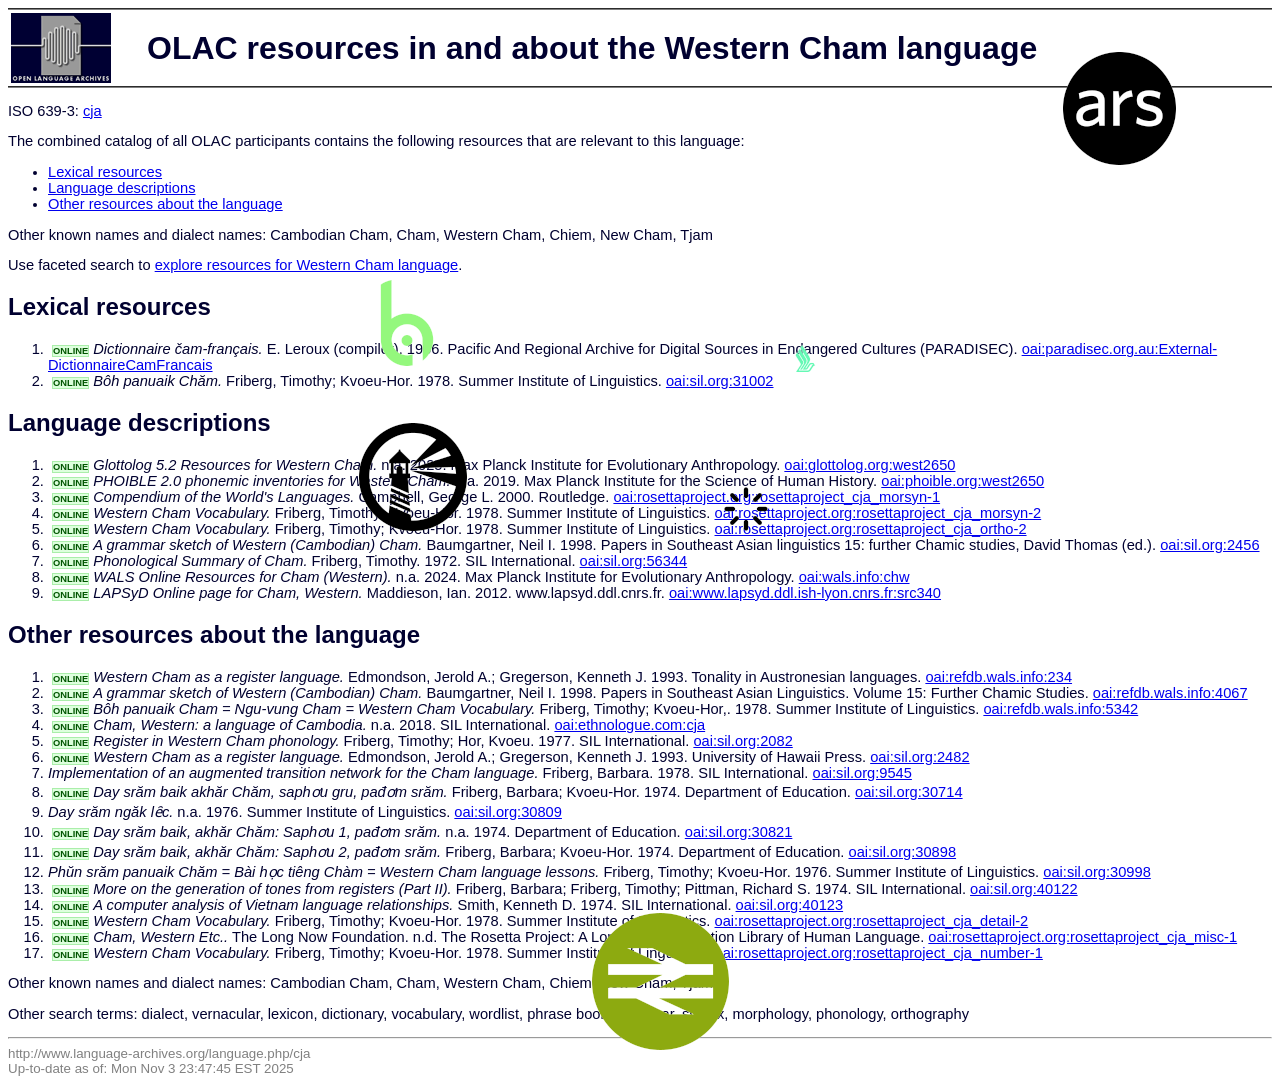 Image resolution: width=1280 pixels, height=1084 pixels. I want to click on harbor container registry logo, so click(413, 477).